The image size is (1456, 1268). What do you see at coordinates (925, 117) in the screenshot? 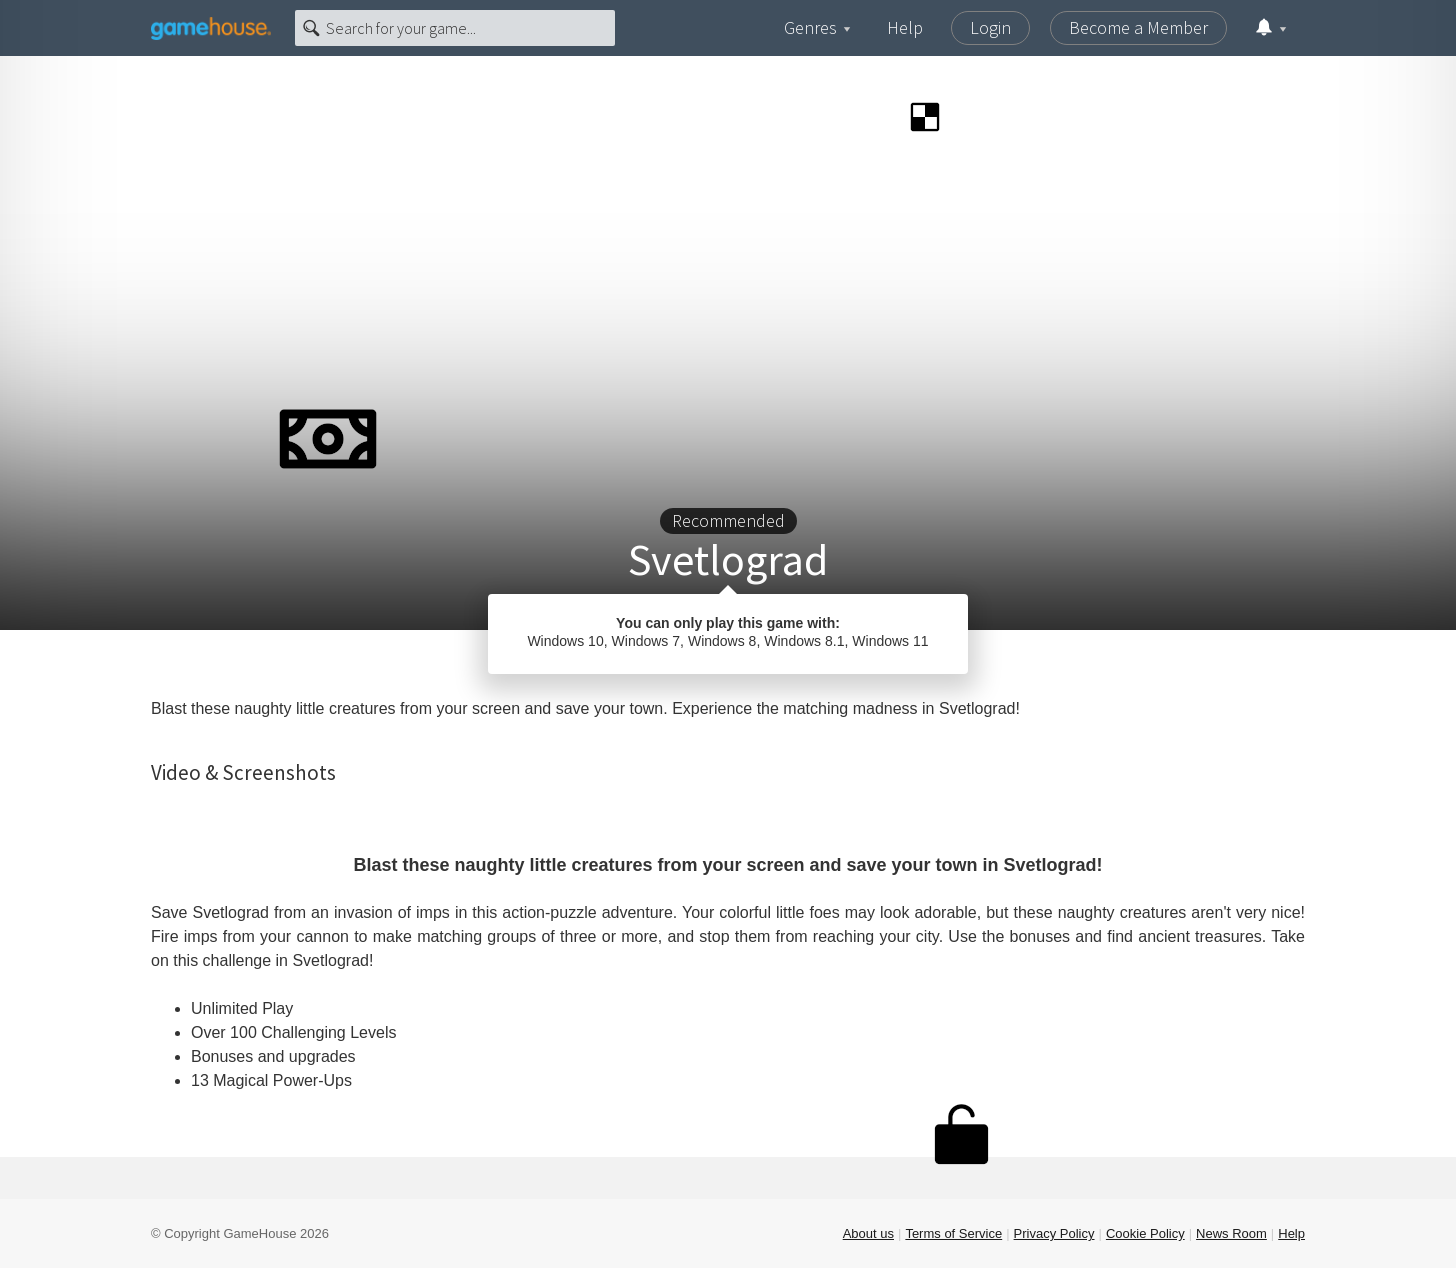
I see `indicates transparency in image editing software` at bounding box center [925, 117].